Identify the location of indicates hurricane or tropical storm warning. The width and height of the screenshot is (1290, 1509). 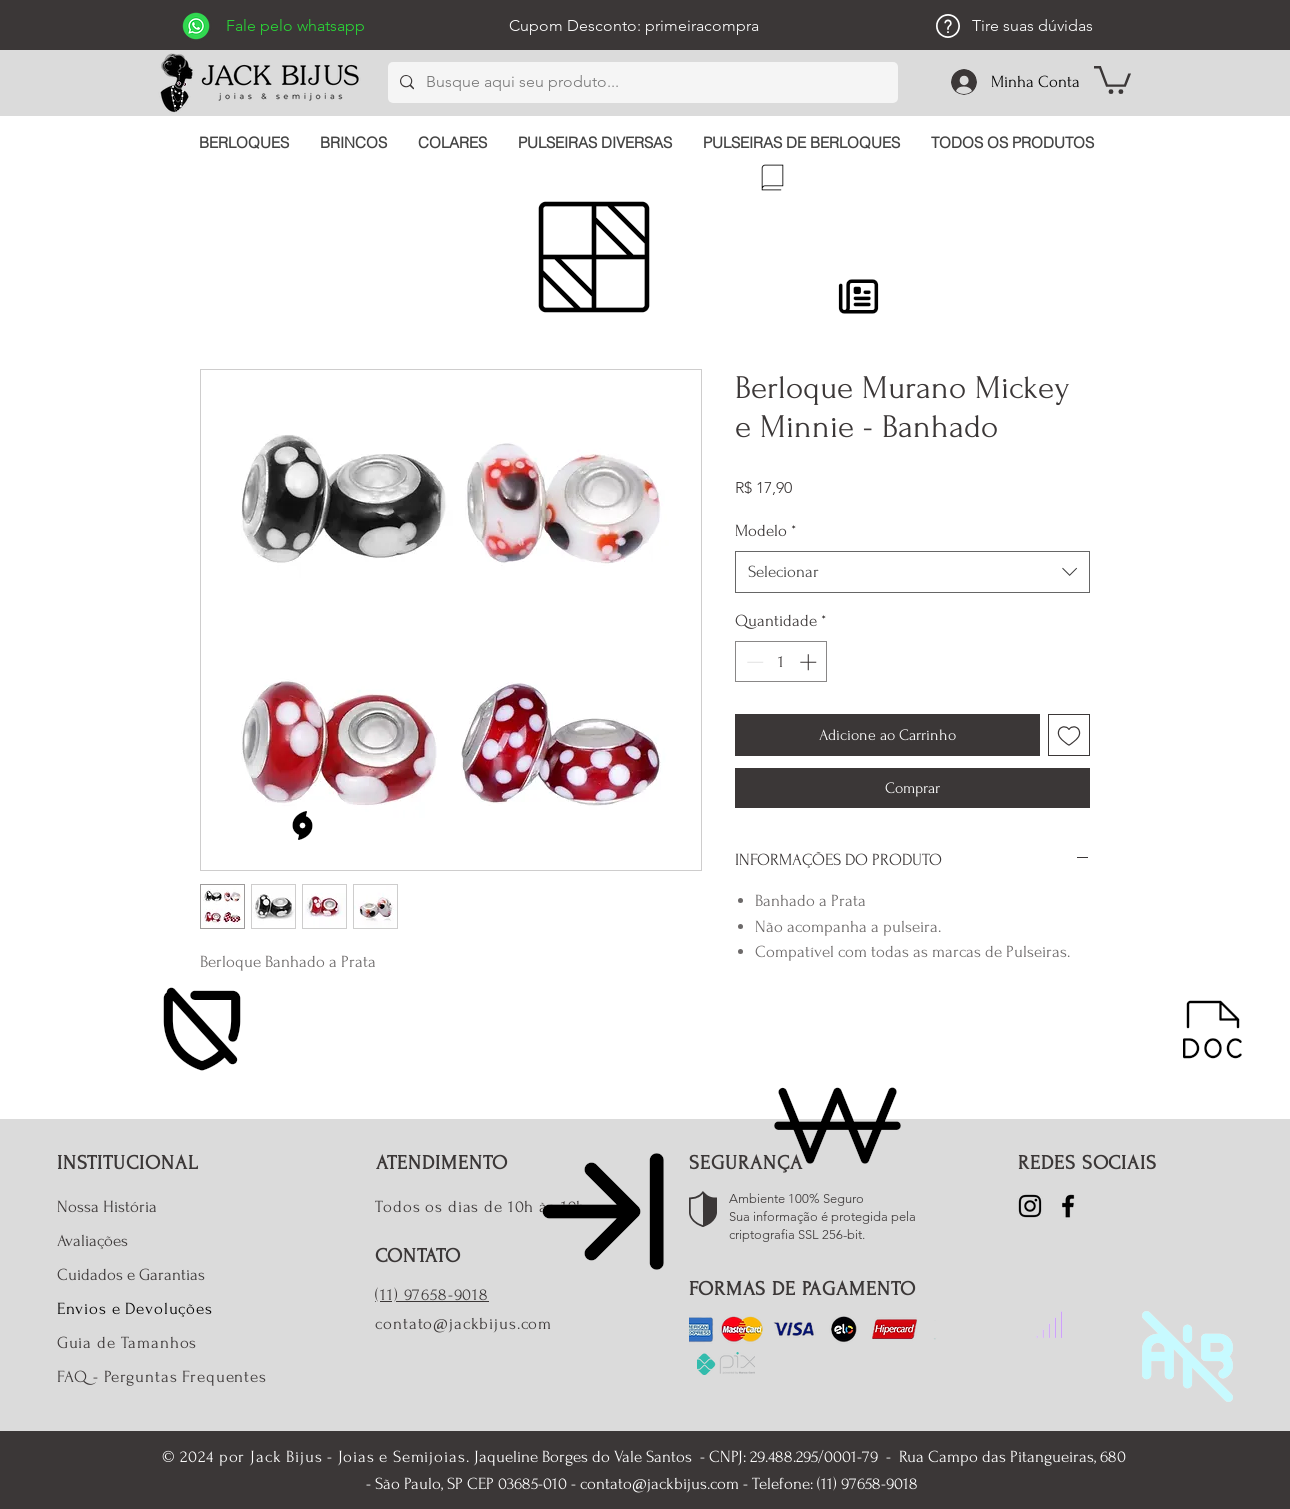
(302, 825).